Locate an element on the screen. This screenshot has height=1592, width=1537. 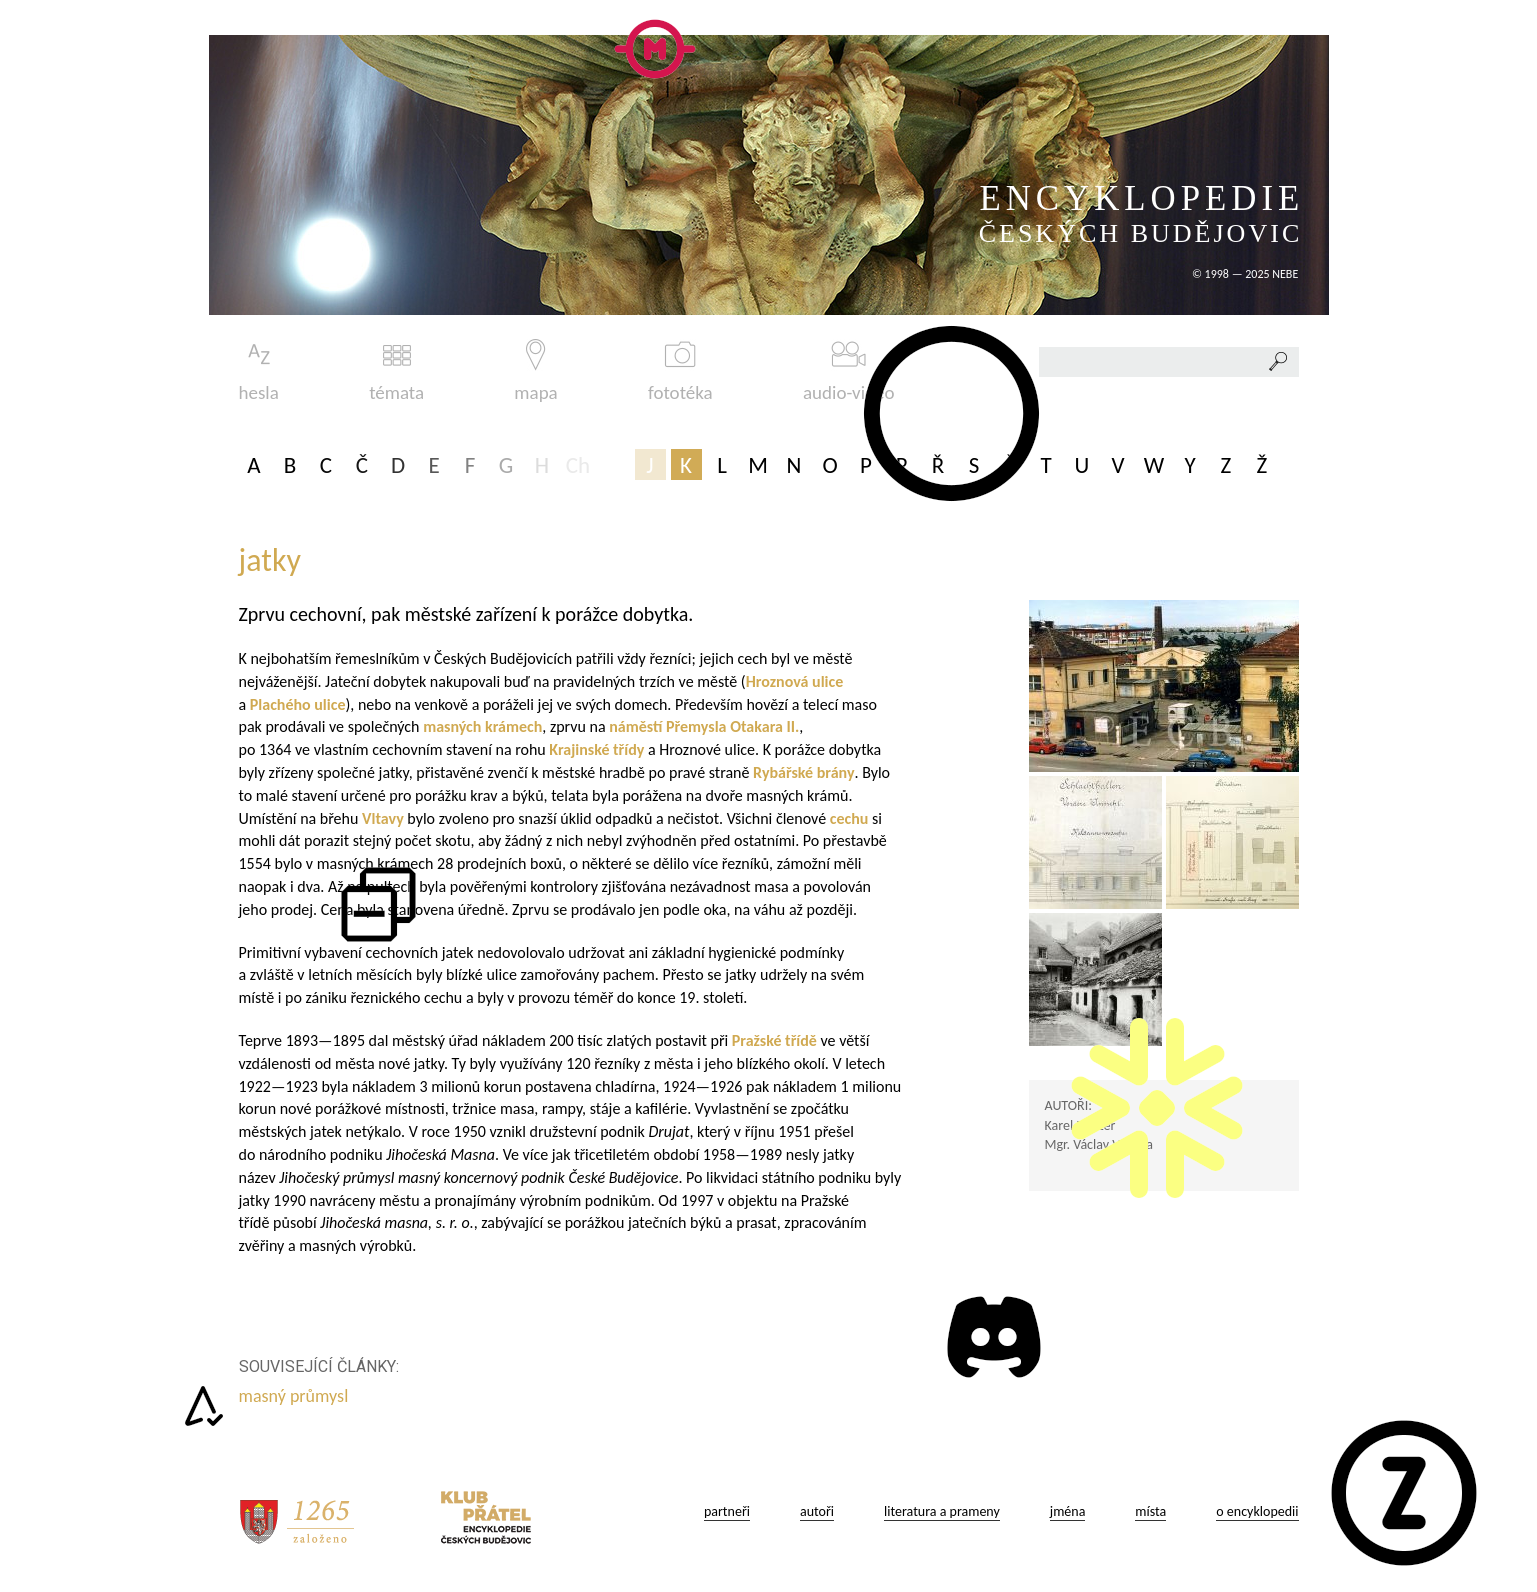
open Discord app is located at coordinates (994, 1337).